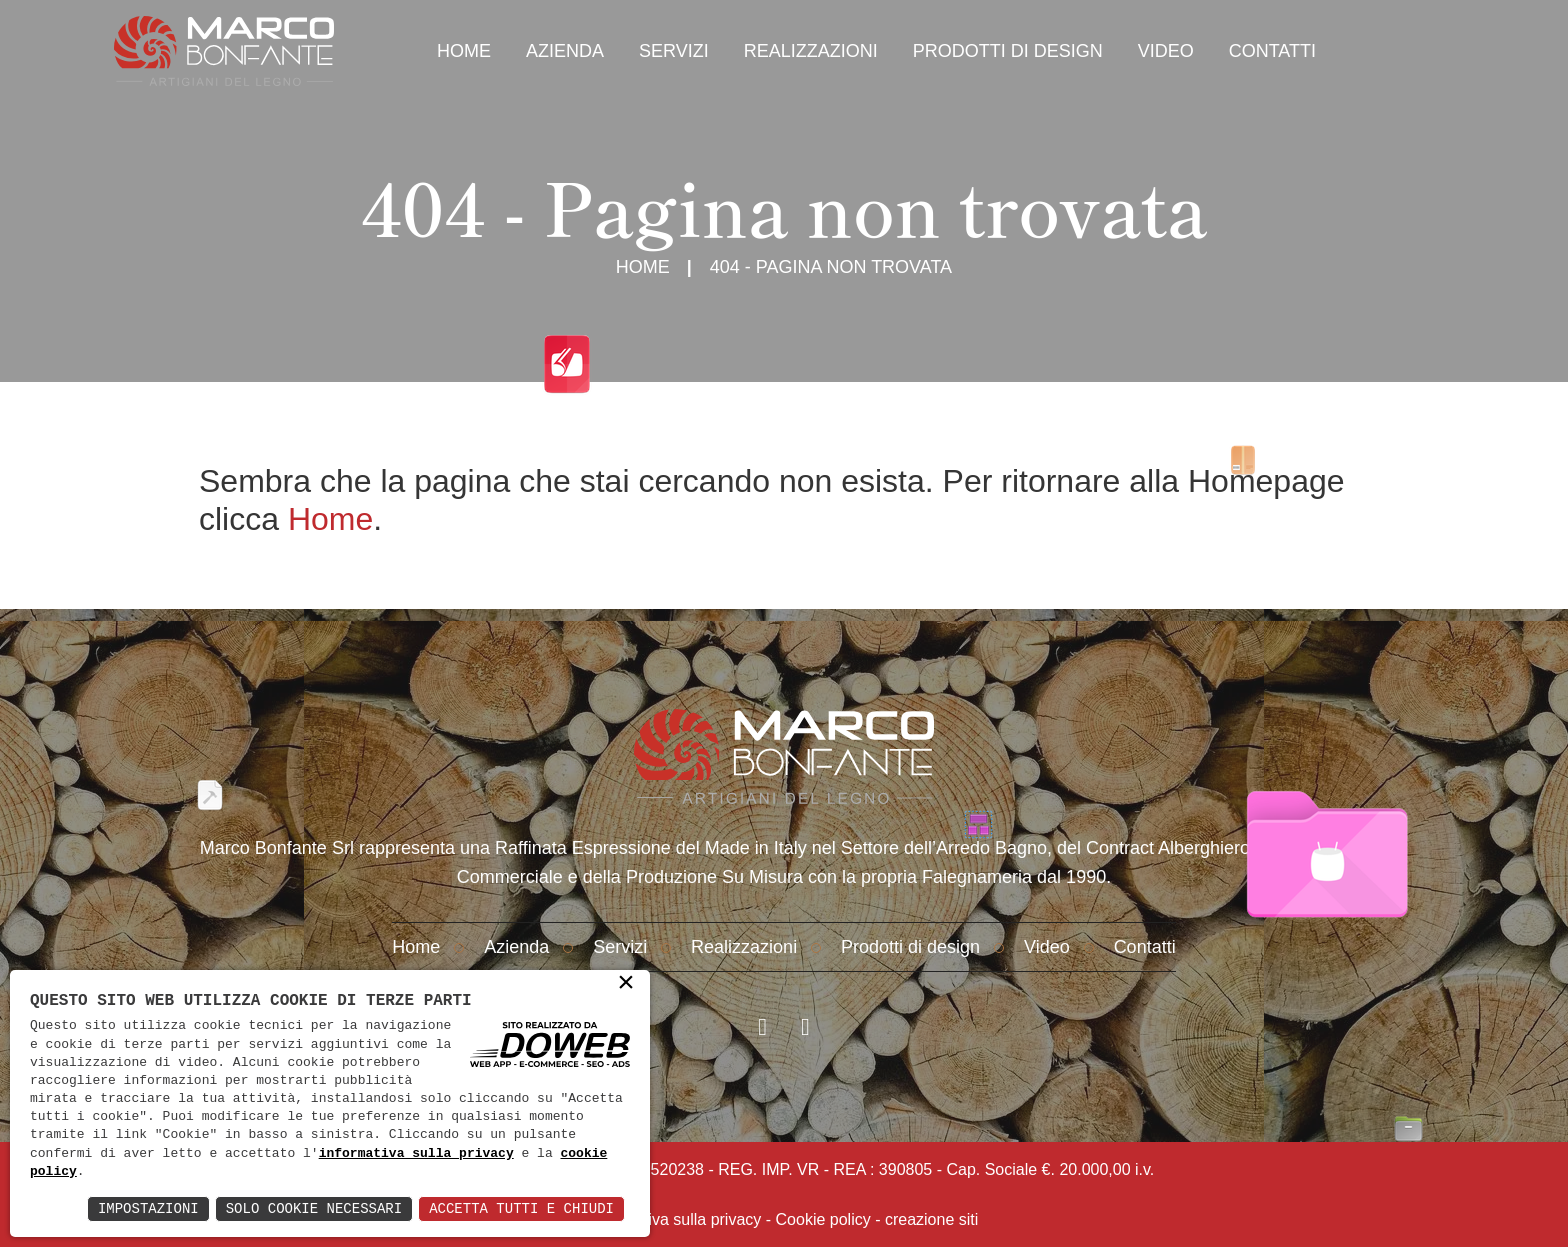 Image resolution: width=1568 pixels, height=1247 pixels. What do you see at coordinates (978, 824) in the screenshot?
I see `select all items in the current view` at bounding box center [978, 824].